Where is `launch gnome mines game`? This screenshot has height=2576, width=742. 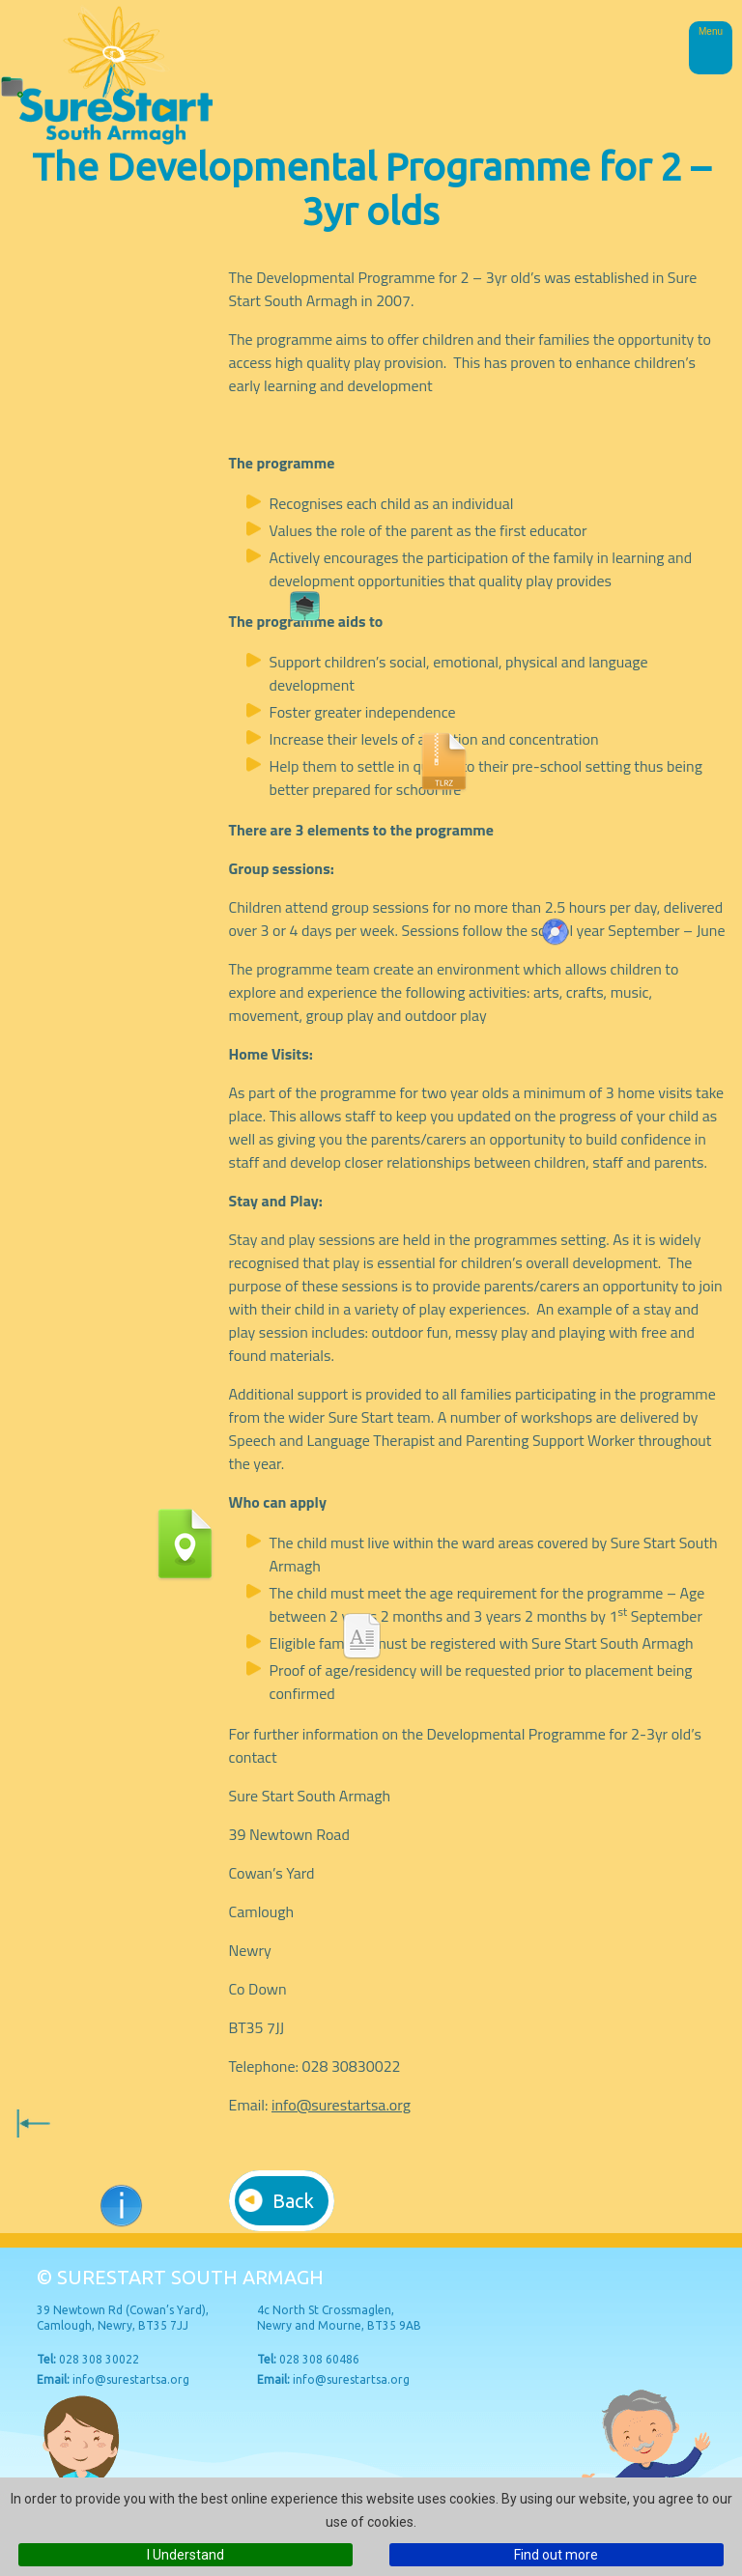 launch gnome mines game is located at coordinates (304, 606).